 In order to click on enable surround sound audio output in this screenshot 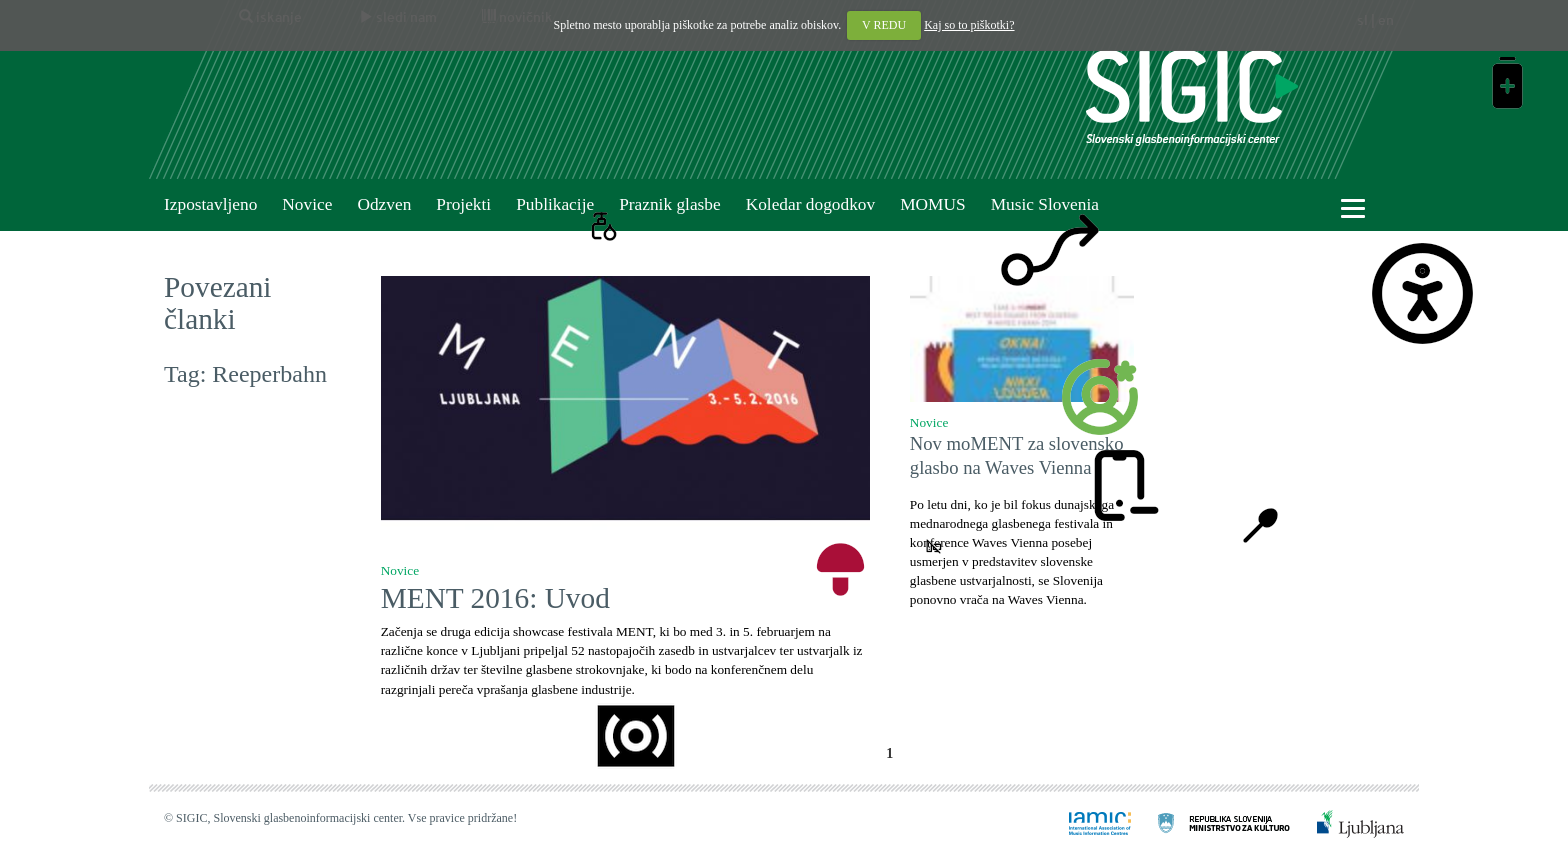, I will do `click(636, 736)`.